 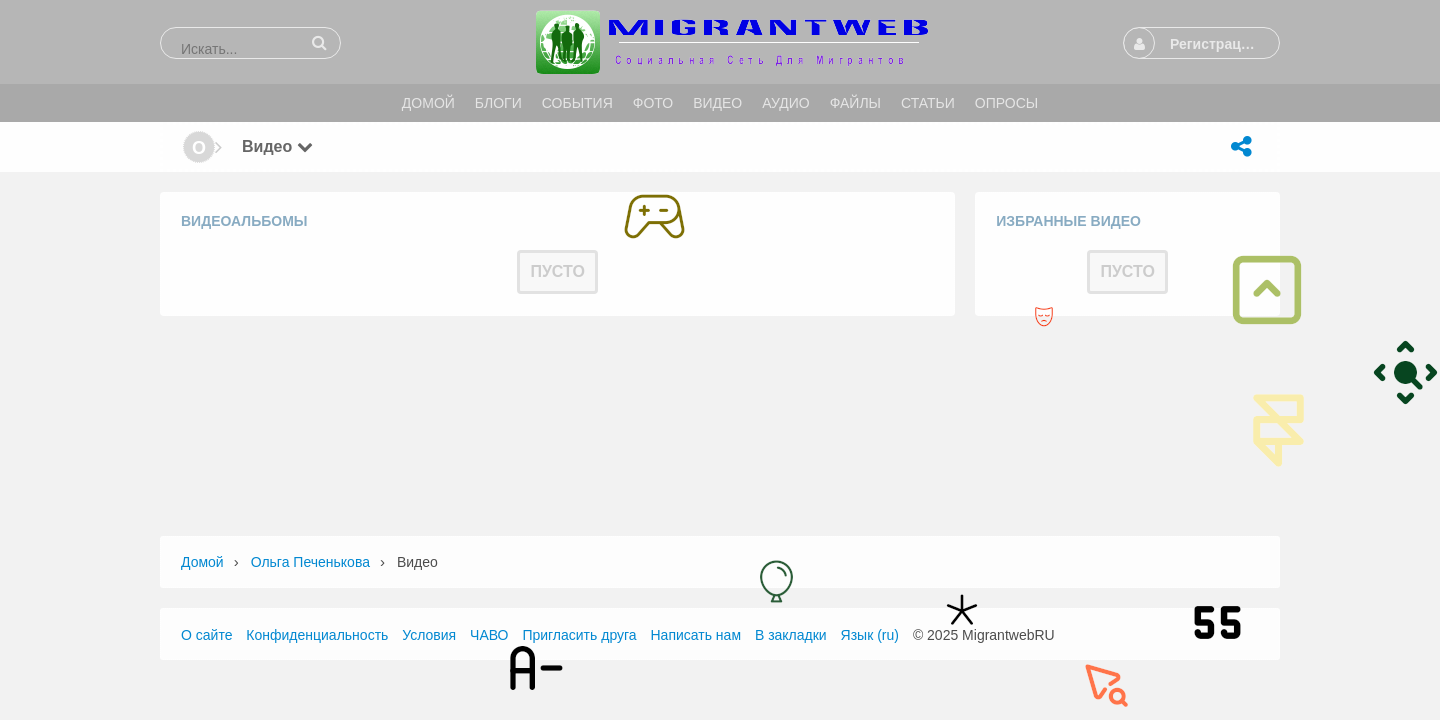 I want to click on indicates item number 55 in a list or sequence, so click(x=1217, y=622).